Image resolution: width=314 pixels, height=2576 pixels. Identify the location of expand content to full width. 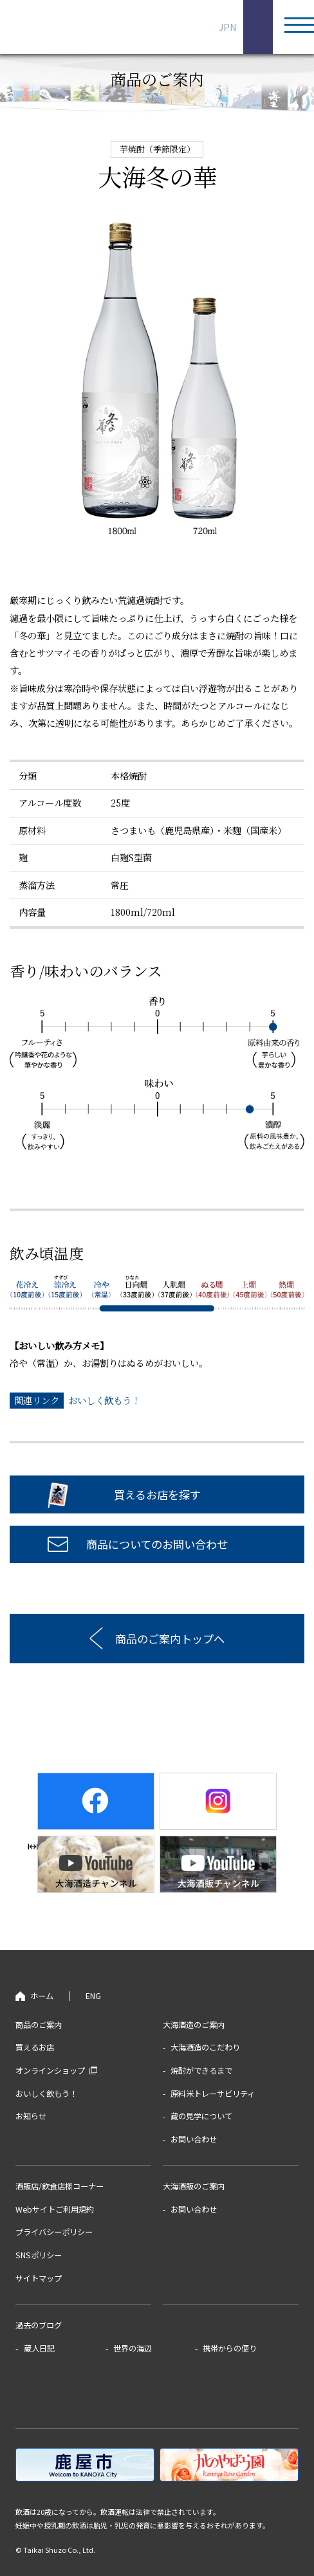
(33, 1847).